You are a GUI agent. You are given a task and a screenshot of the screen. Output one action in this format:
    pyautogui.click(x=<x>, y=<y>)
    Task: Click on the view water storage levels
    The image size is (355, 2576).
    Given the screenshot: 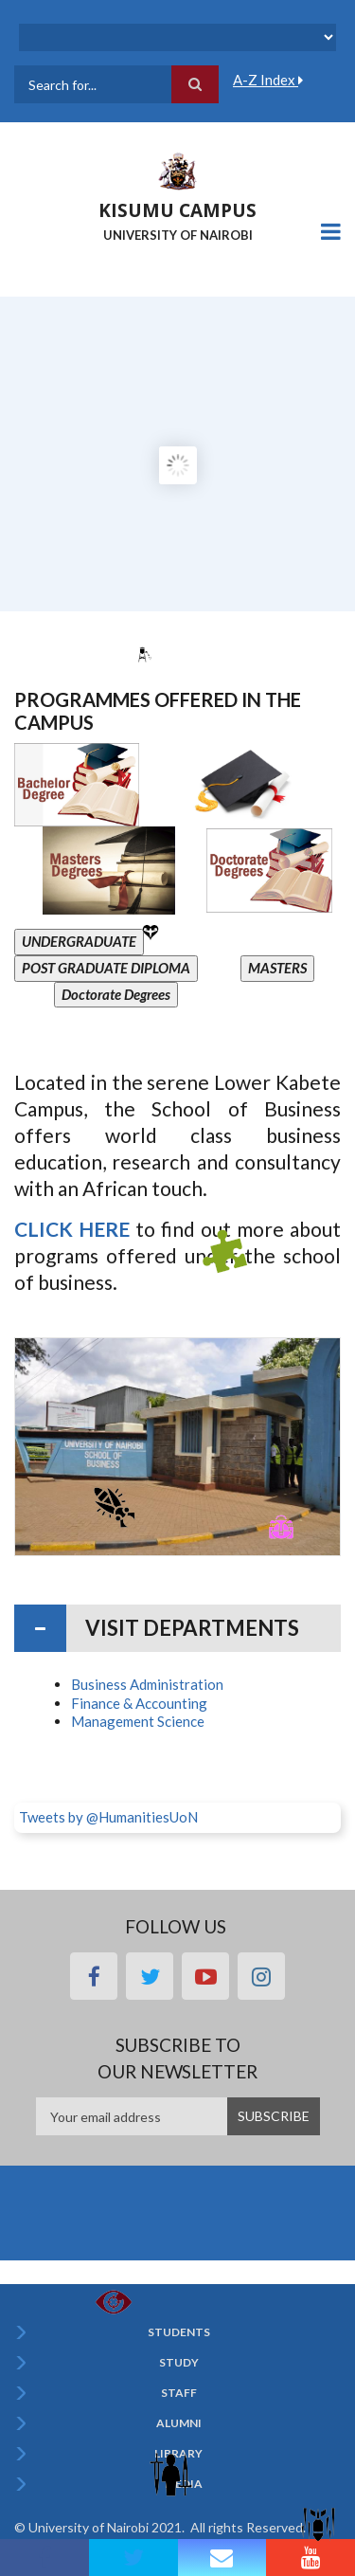 What is the action you would take?
    pyautogui.click(x=145, y=654)
    